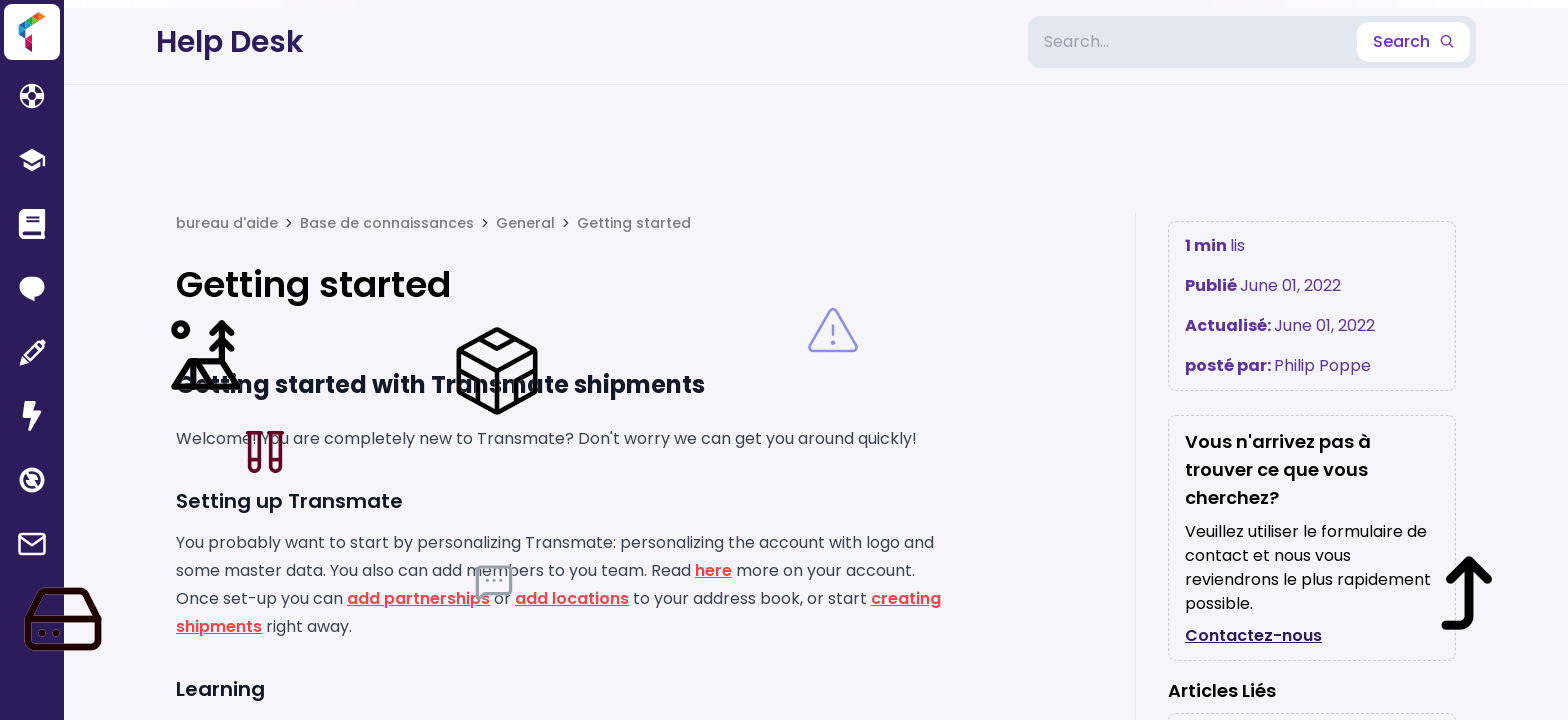 This screenshot has height=720, width=1568. I want to click on explore camping or outdoor activities, so click(206, 355).